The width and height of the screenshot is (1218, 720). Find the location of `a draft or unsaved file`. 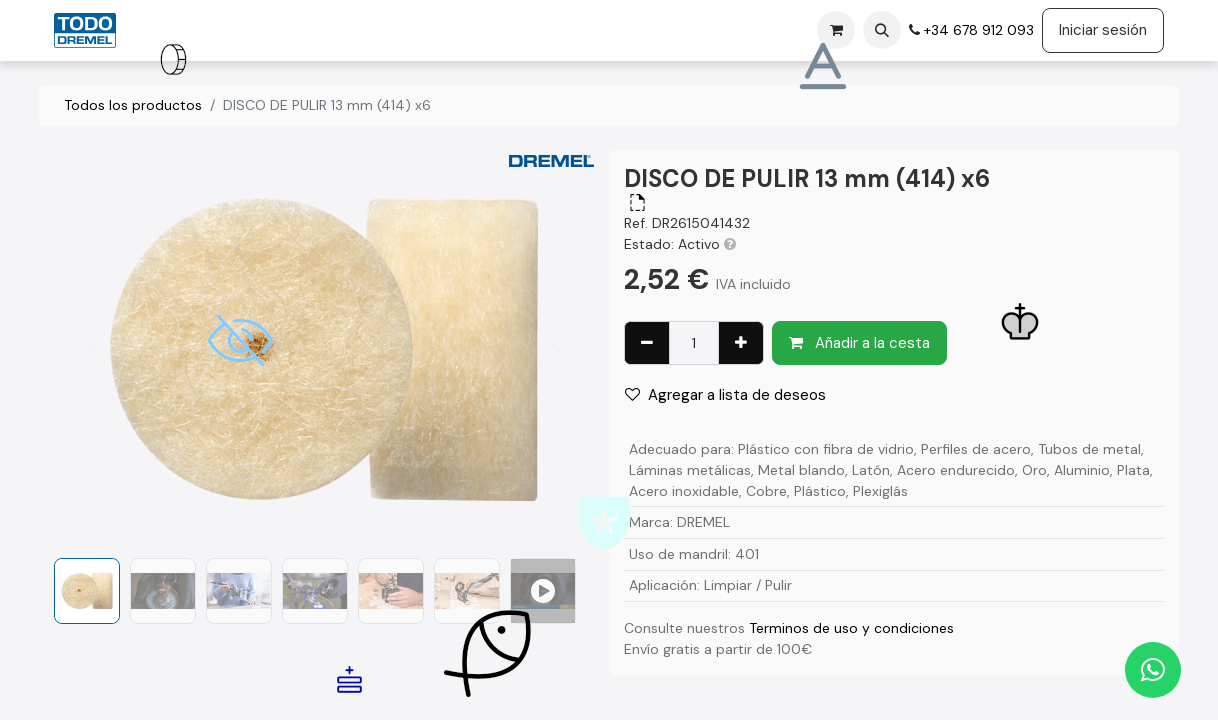

a draft or unsaved file is located at coordinates (637, 202).